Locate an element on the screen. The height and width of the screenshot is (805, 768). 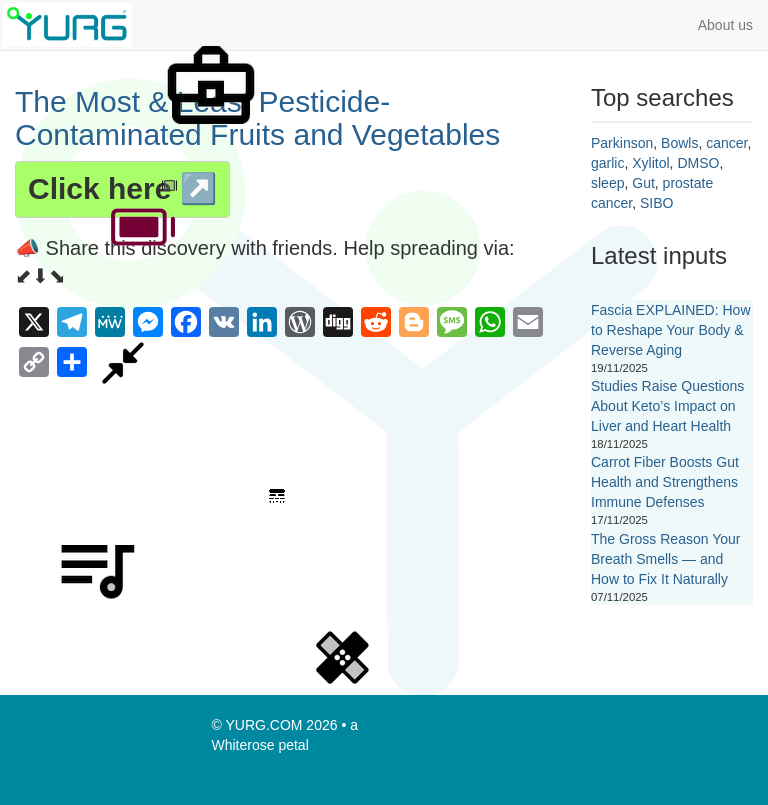
exit fullscreen mode is located at coordinates (123, 363).